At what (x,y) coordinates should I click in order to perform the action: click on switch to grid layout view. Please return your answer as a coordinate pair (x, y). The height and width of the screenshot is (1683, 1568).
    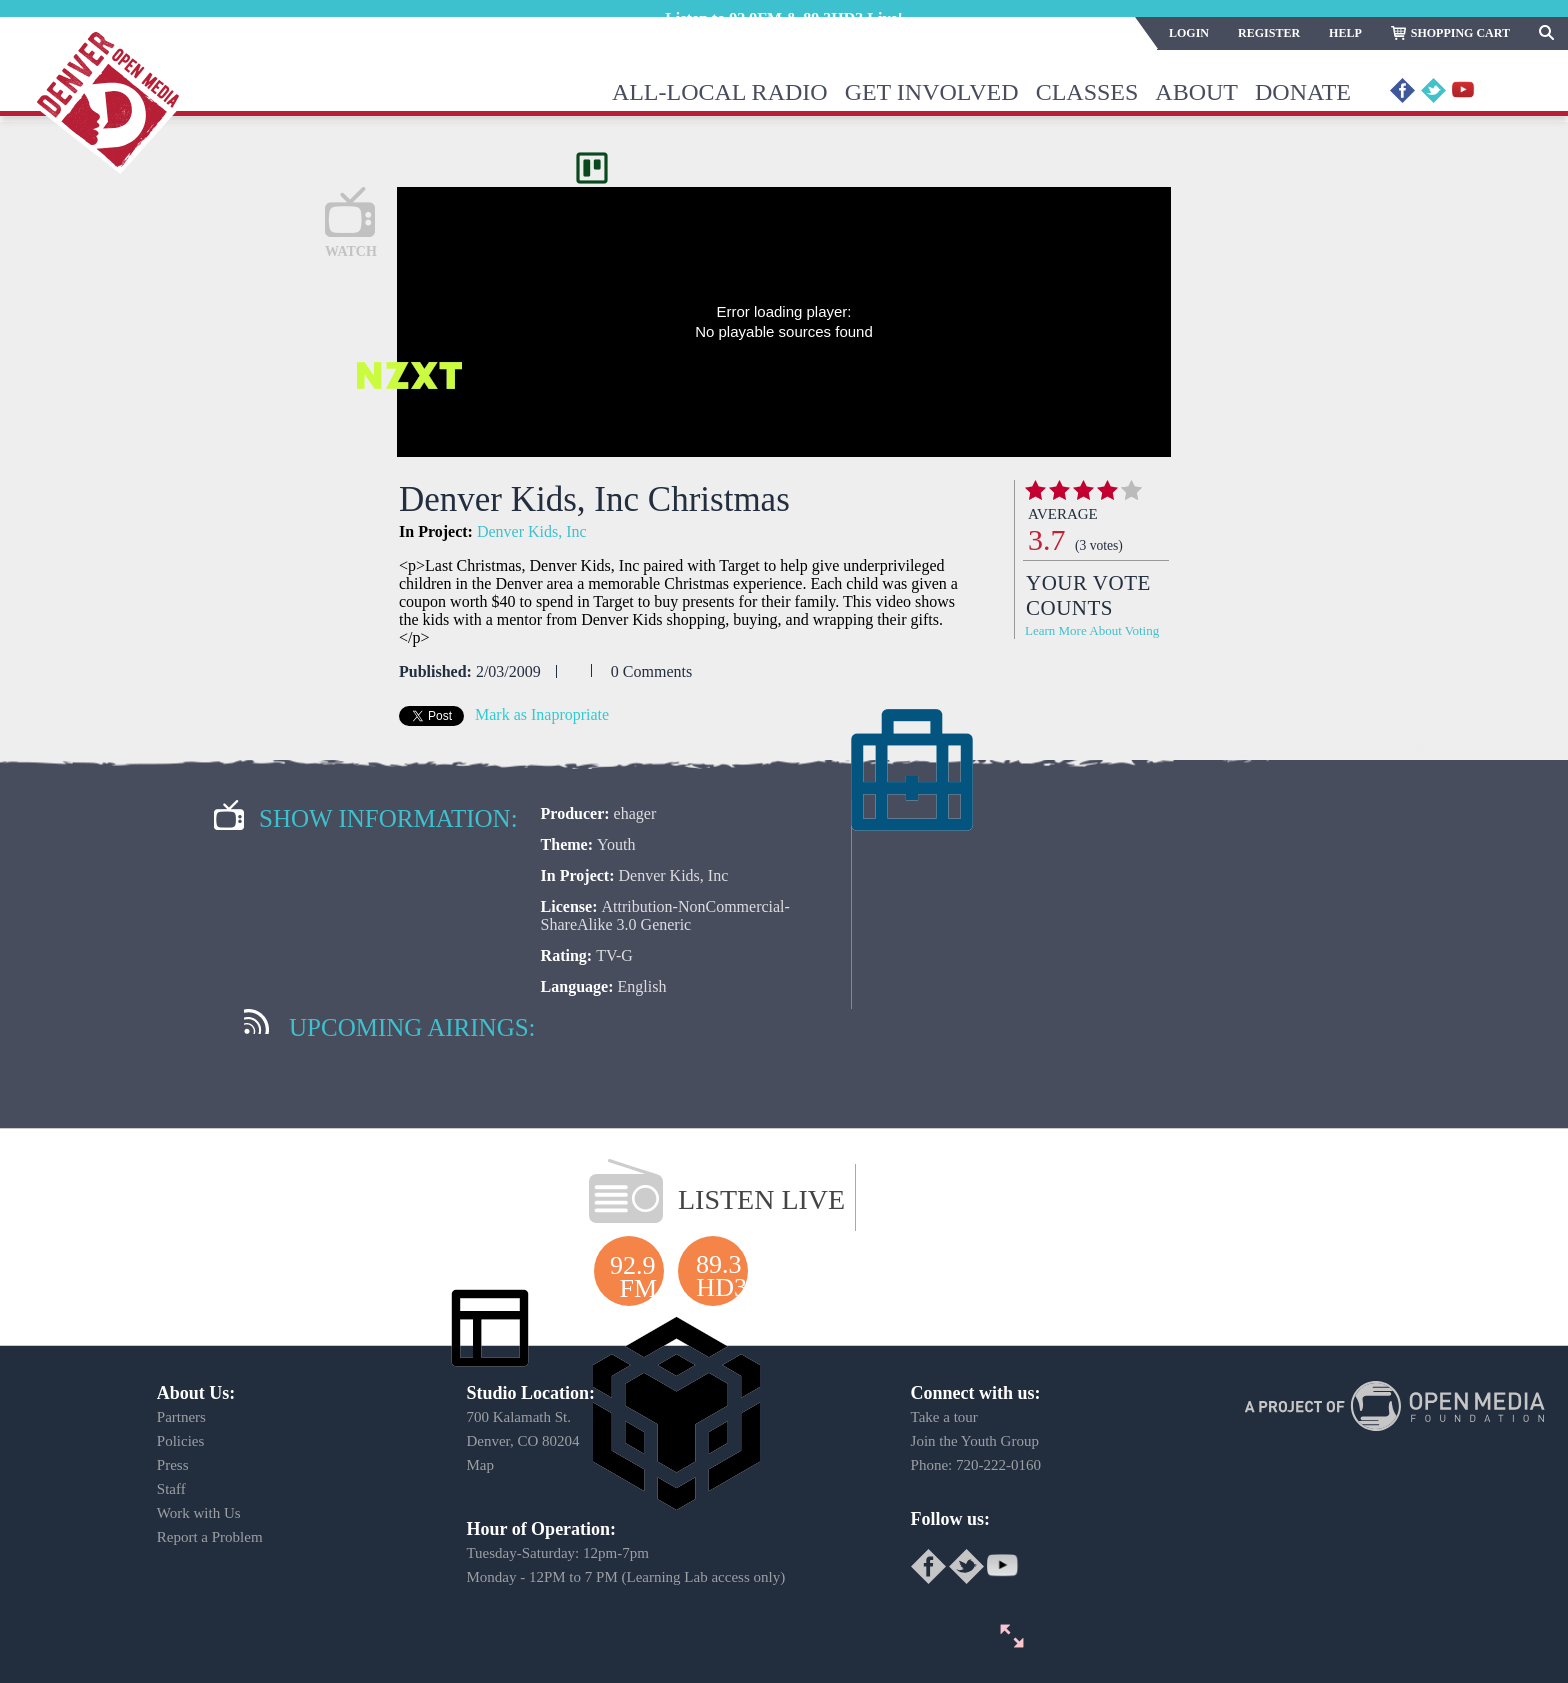
    Looking at the image, I should click on (490, 1328).